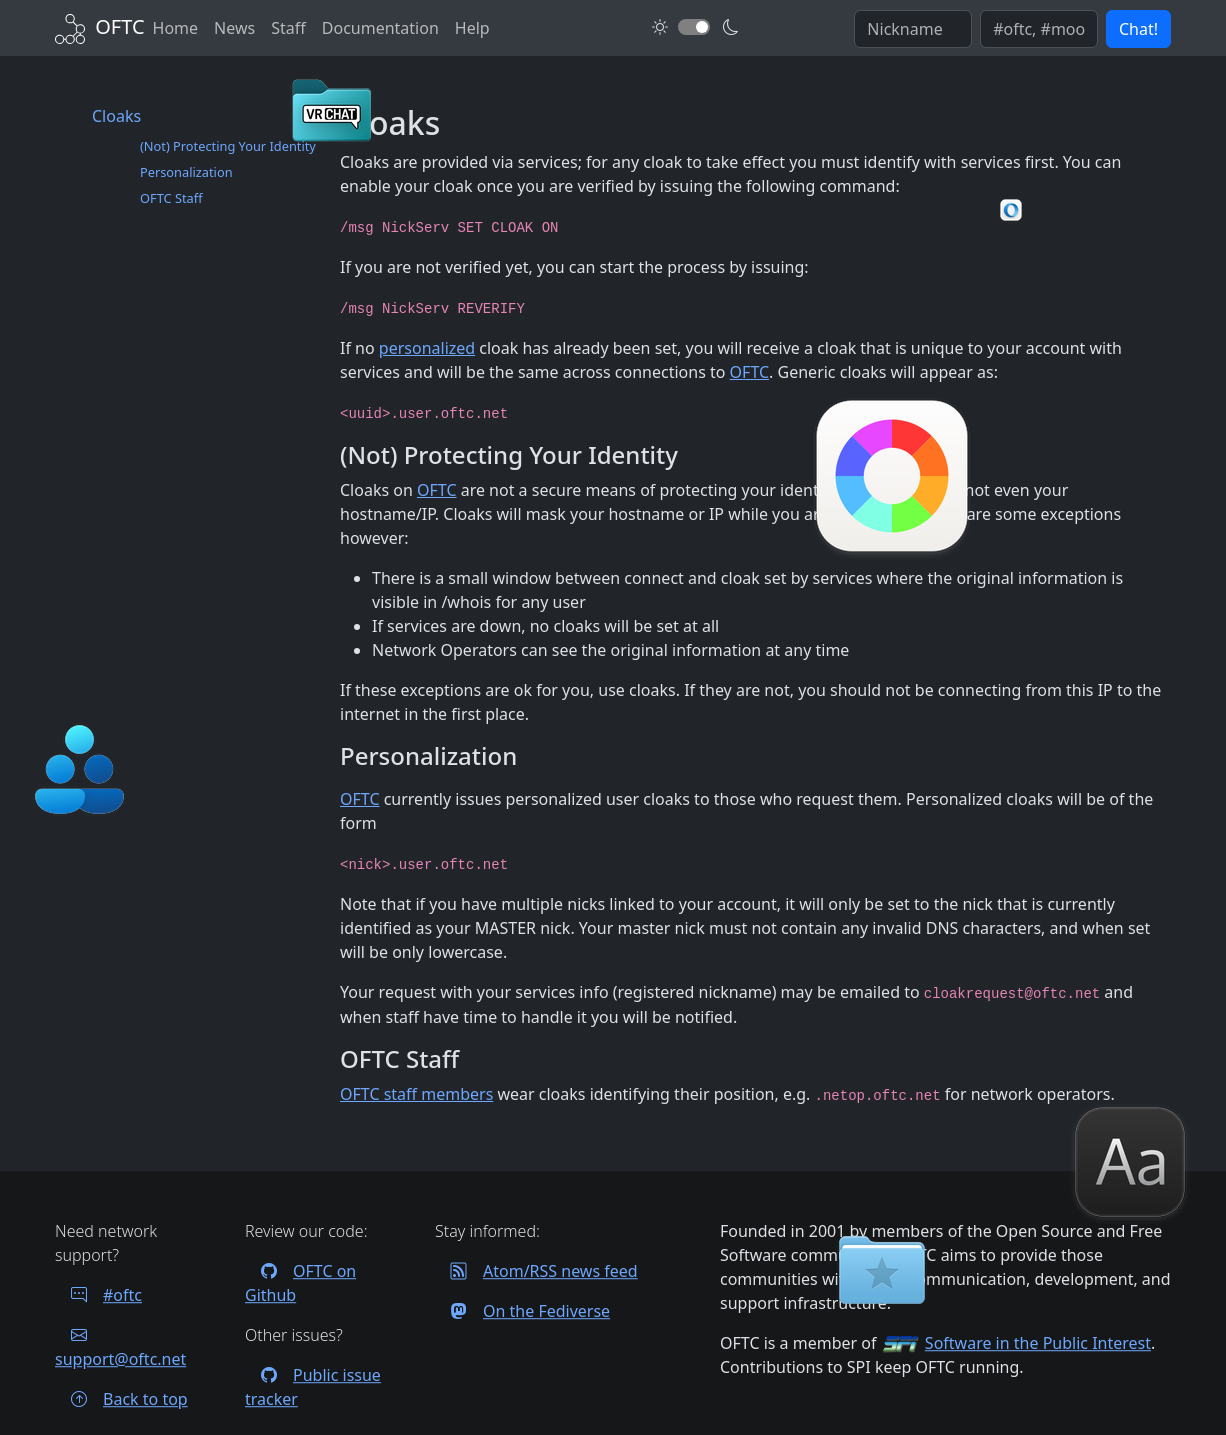  Describe the element at coordinates (331, 112) in the screenshot. I see `open vrchat files folder` at that location.